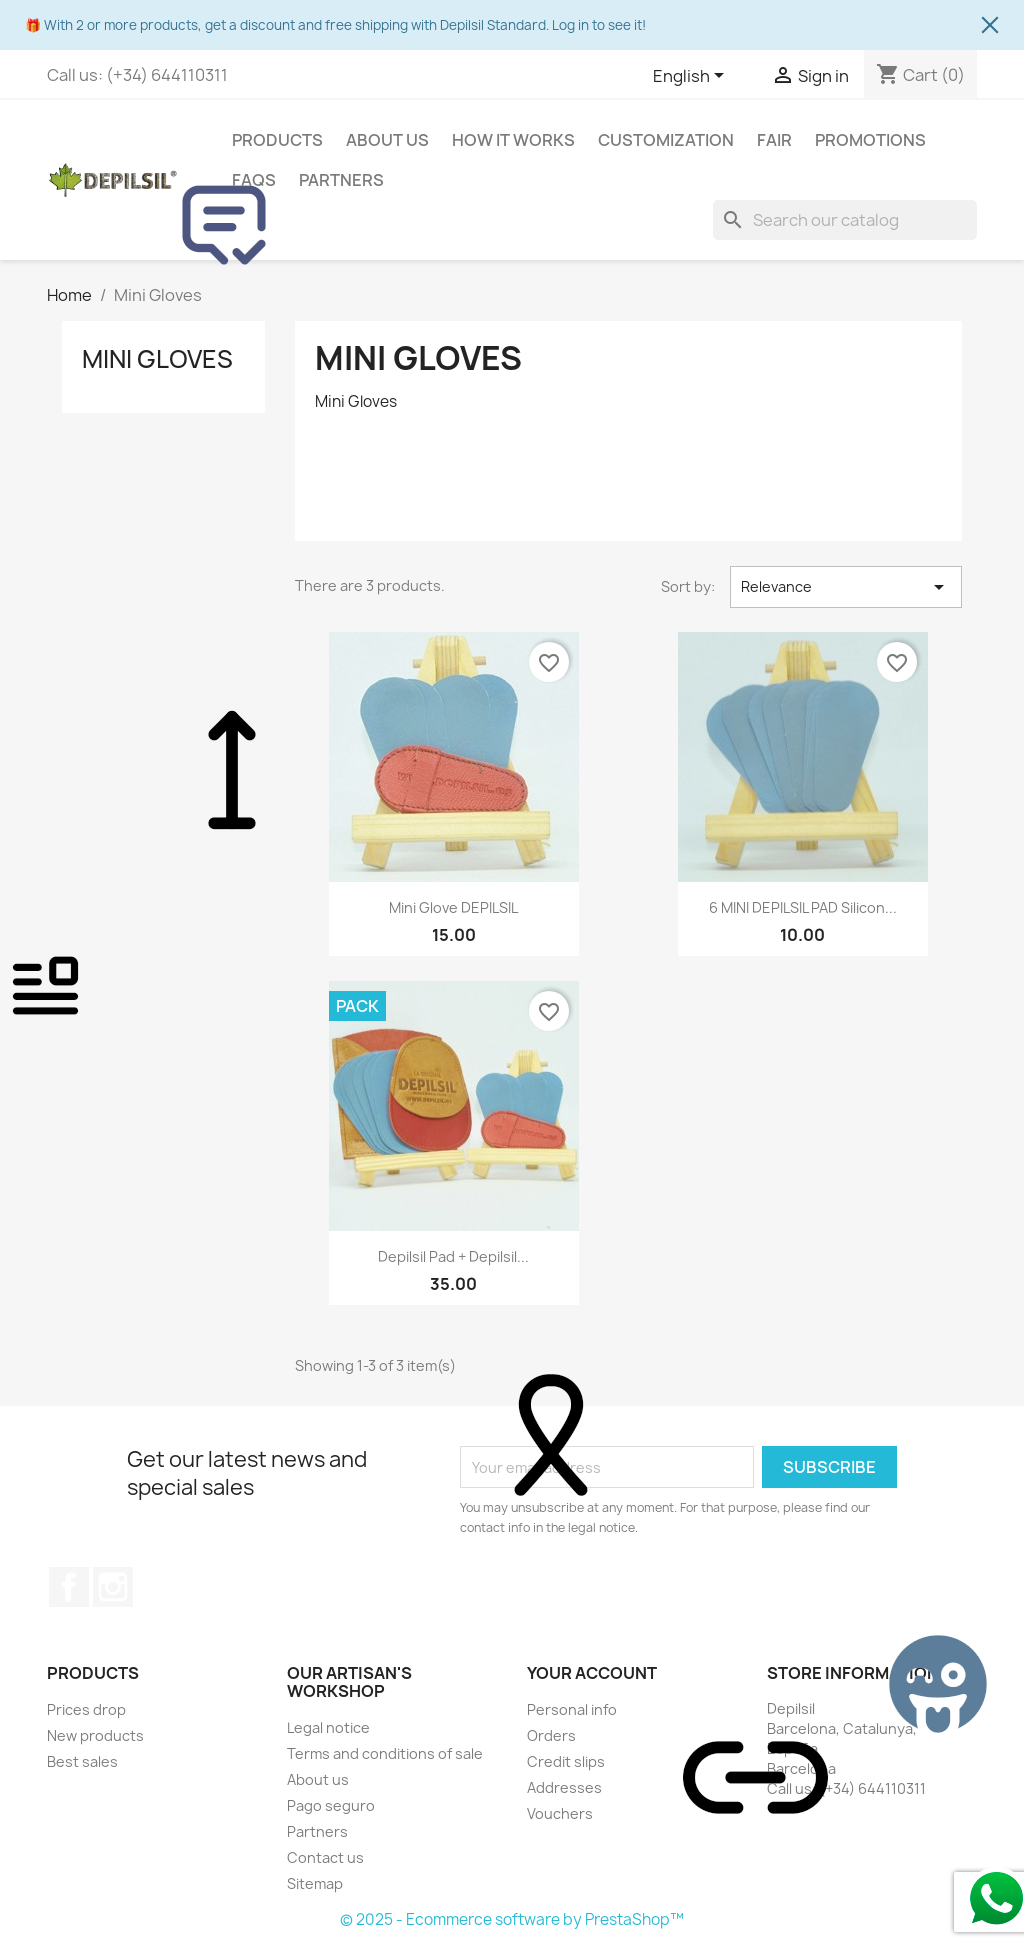  What do you see at coordinates (45, 985) in the screenshot?
I see `align element to the right of text` at bounding box center [45, 985].